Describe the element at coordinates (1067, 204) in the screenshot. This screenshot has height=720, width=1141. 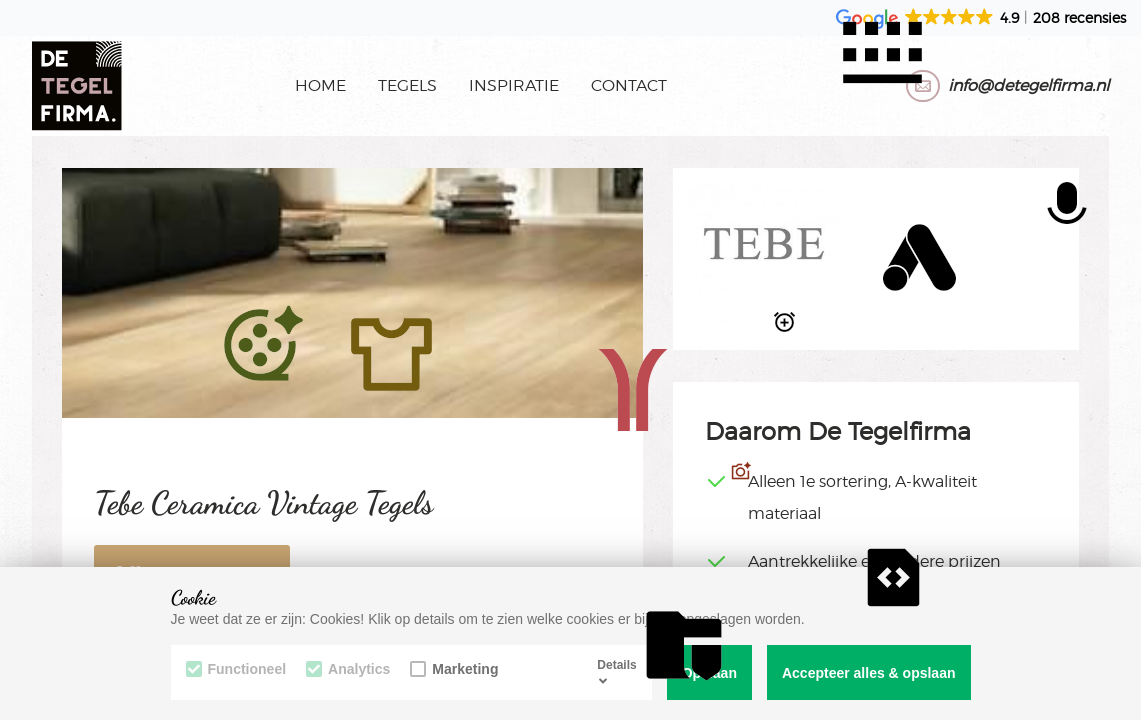
I see `tap to start voice recording` at that location.